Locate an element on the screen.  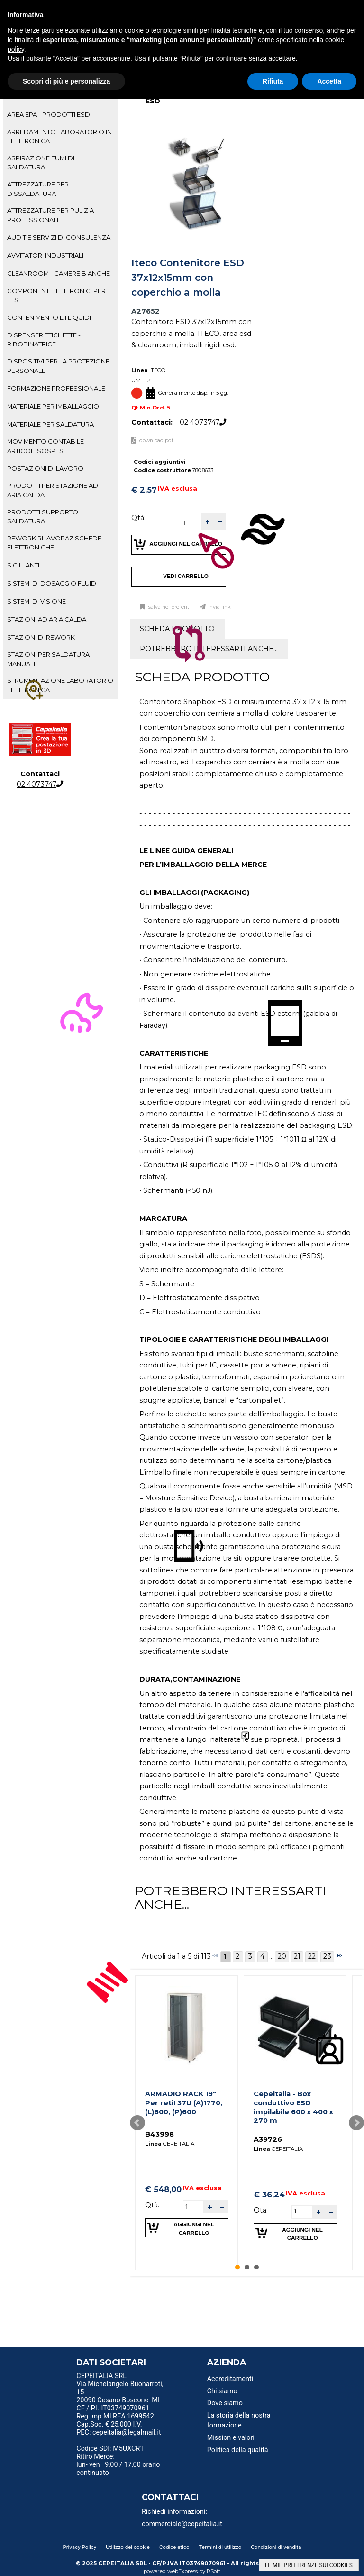
add a new location pin is located at coordinates (33, 690).